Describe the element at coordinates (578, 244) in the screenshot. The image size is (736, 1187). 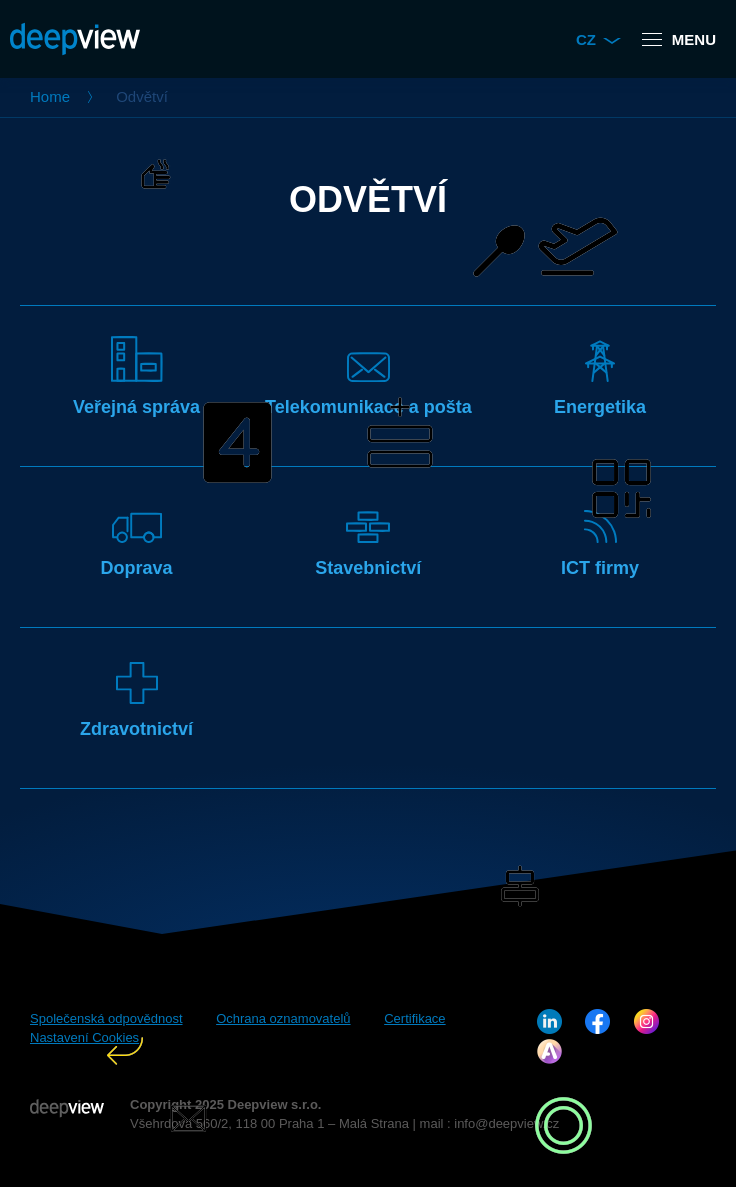
I see `flight departure status indicator` at that location.